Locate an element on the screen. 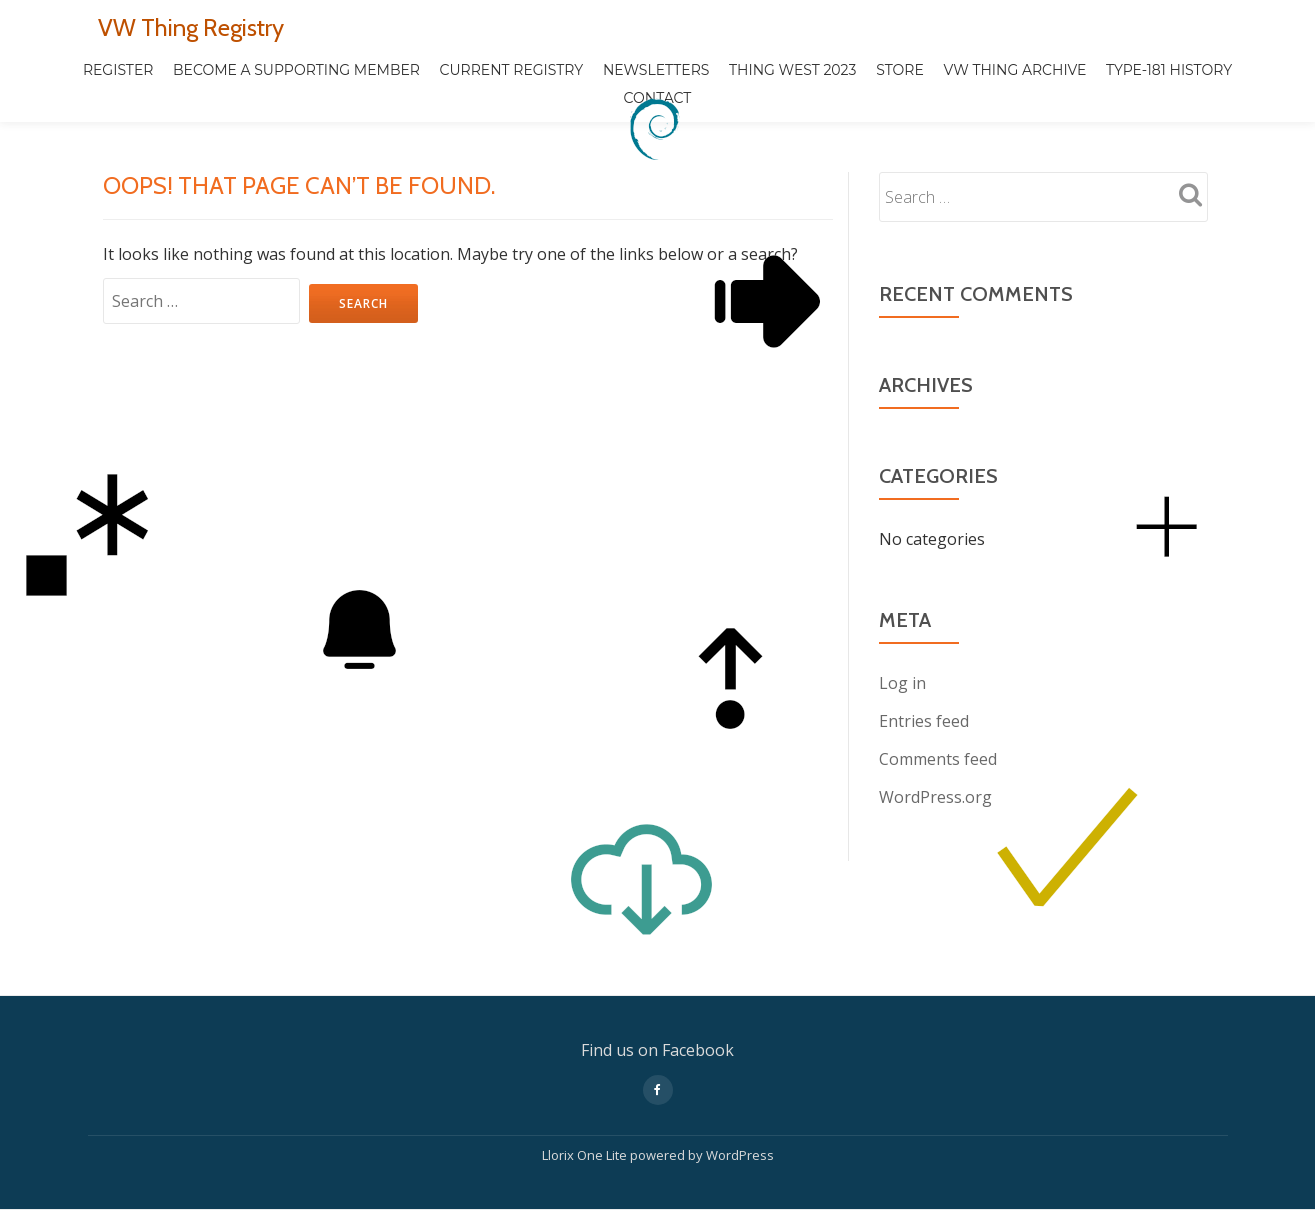 The width and height of the screenshot is (1315, 1210). view notifications is located at coordinates (359, 629).